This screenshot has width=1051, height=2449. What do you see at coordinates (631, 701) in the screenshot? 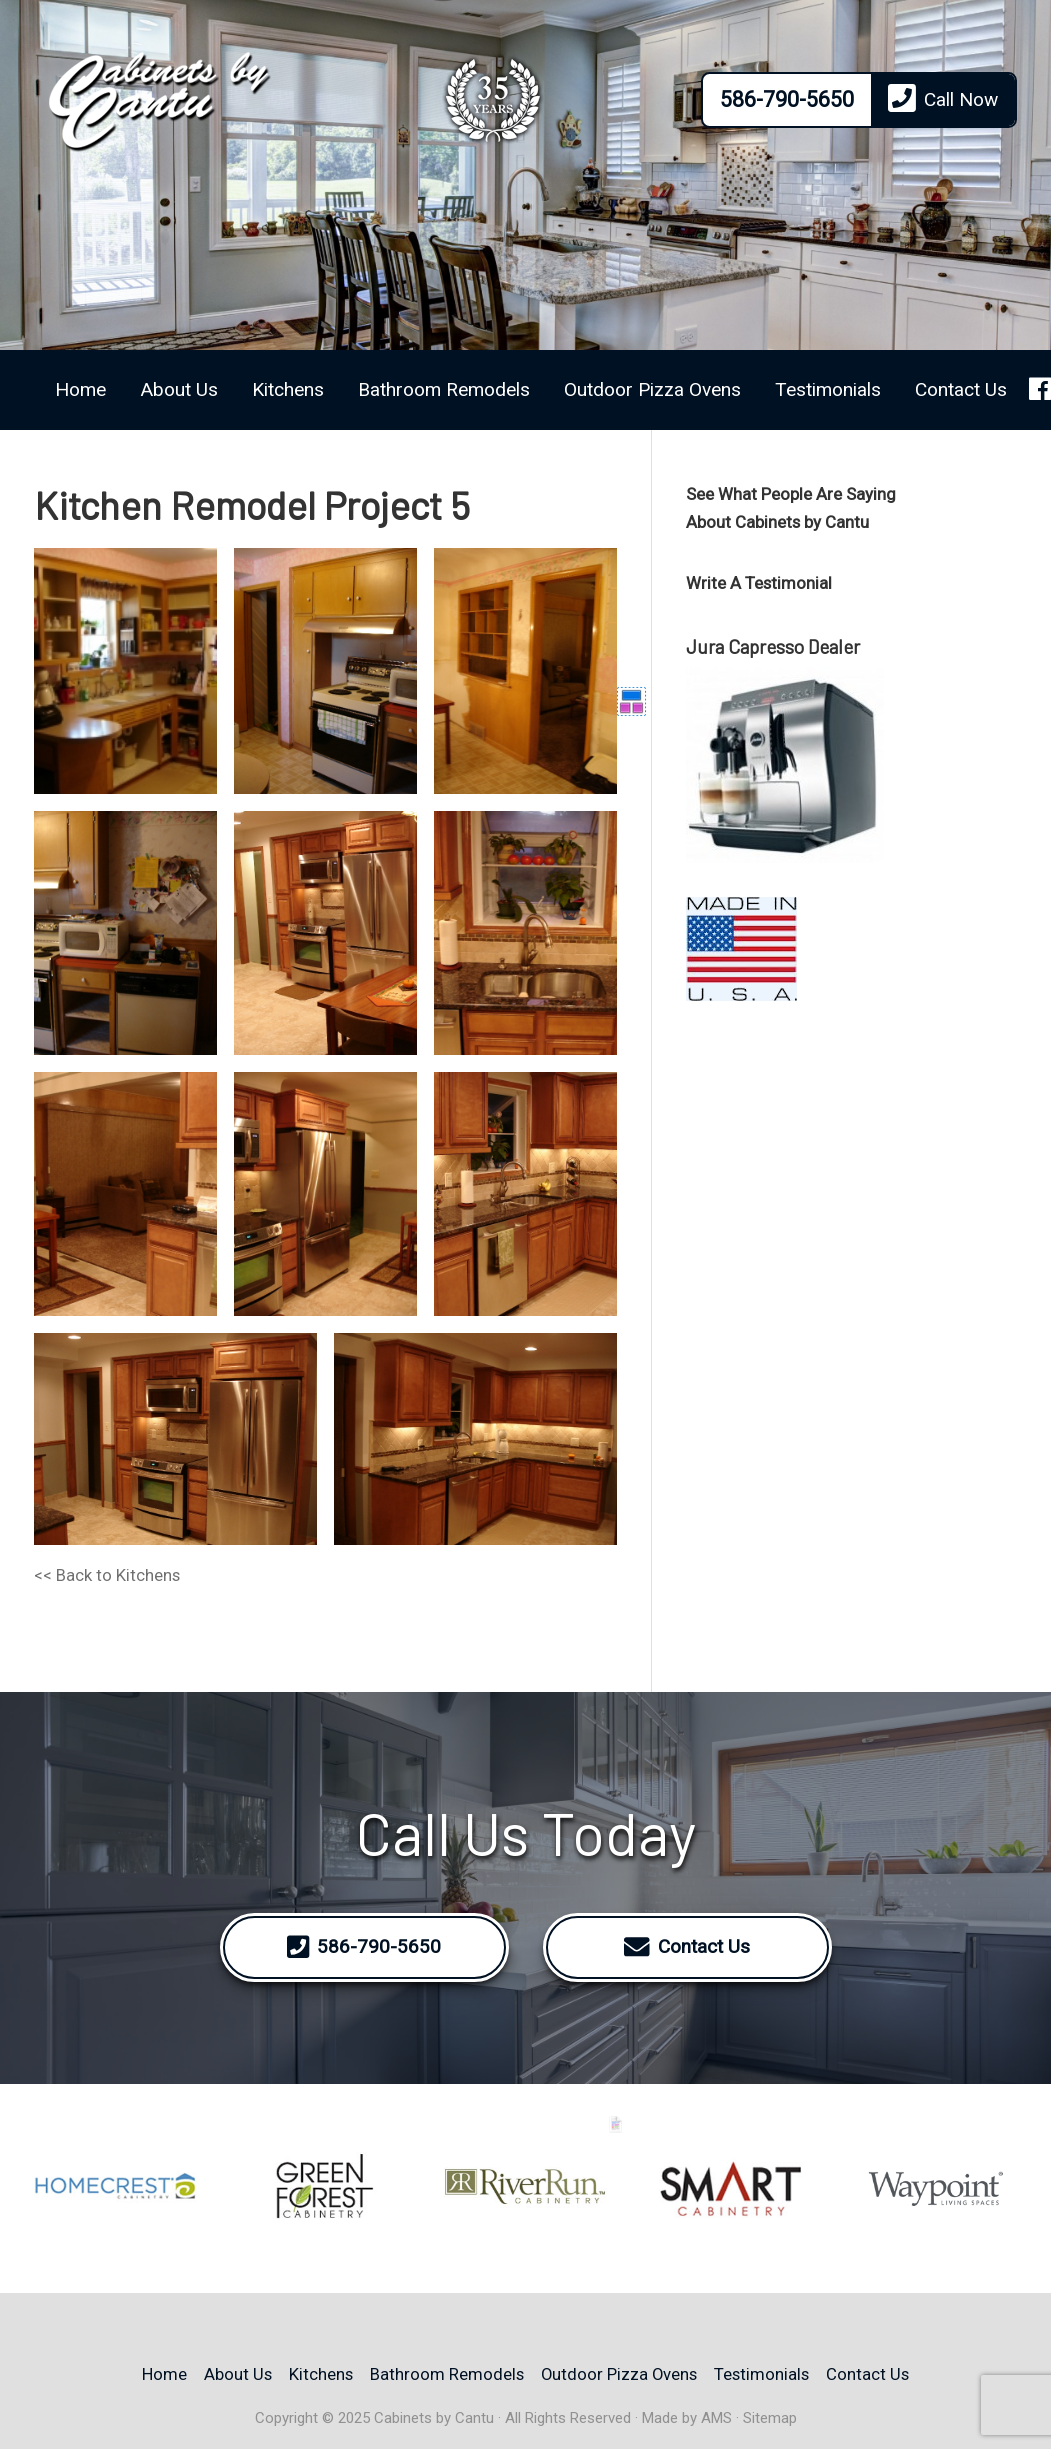
I see `select all items in the current view` at bounding box center [631, 701].